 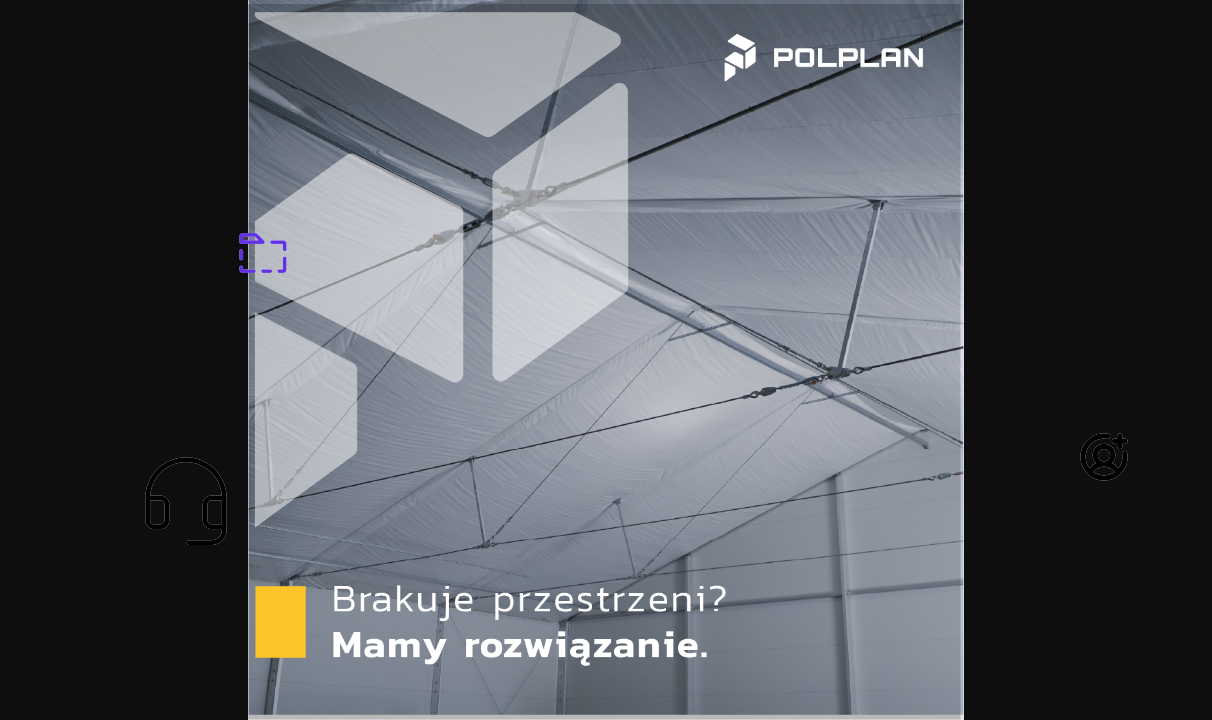 What do you see at coordinates (1104, 457) in the screenshot?
I see `add a new user or contact` at bounding box center [1104, 457].